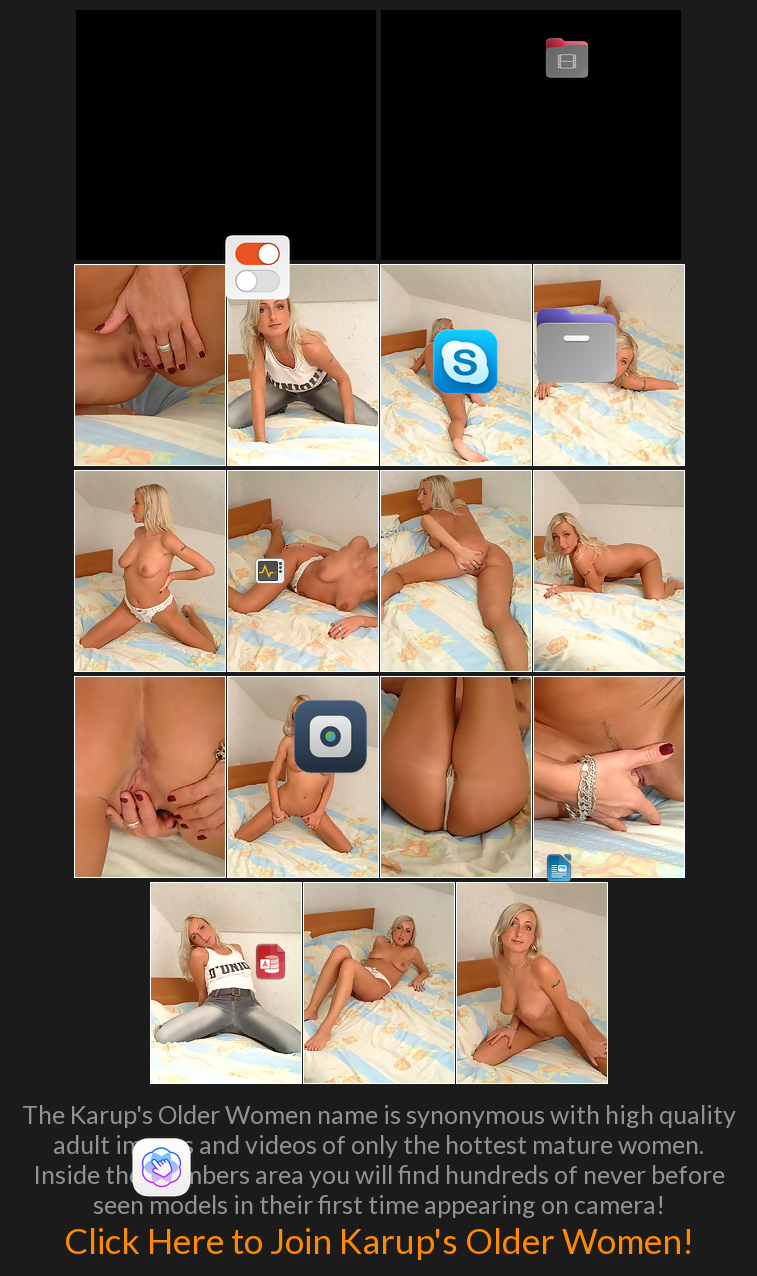  Describe the element at coordinates (257, 267) in the screenshot. I see `open system tweaks or settings app` at that location.